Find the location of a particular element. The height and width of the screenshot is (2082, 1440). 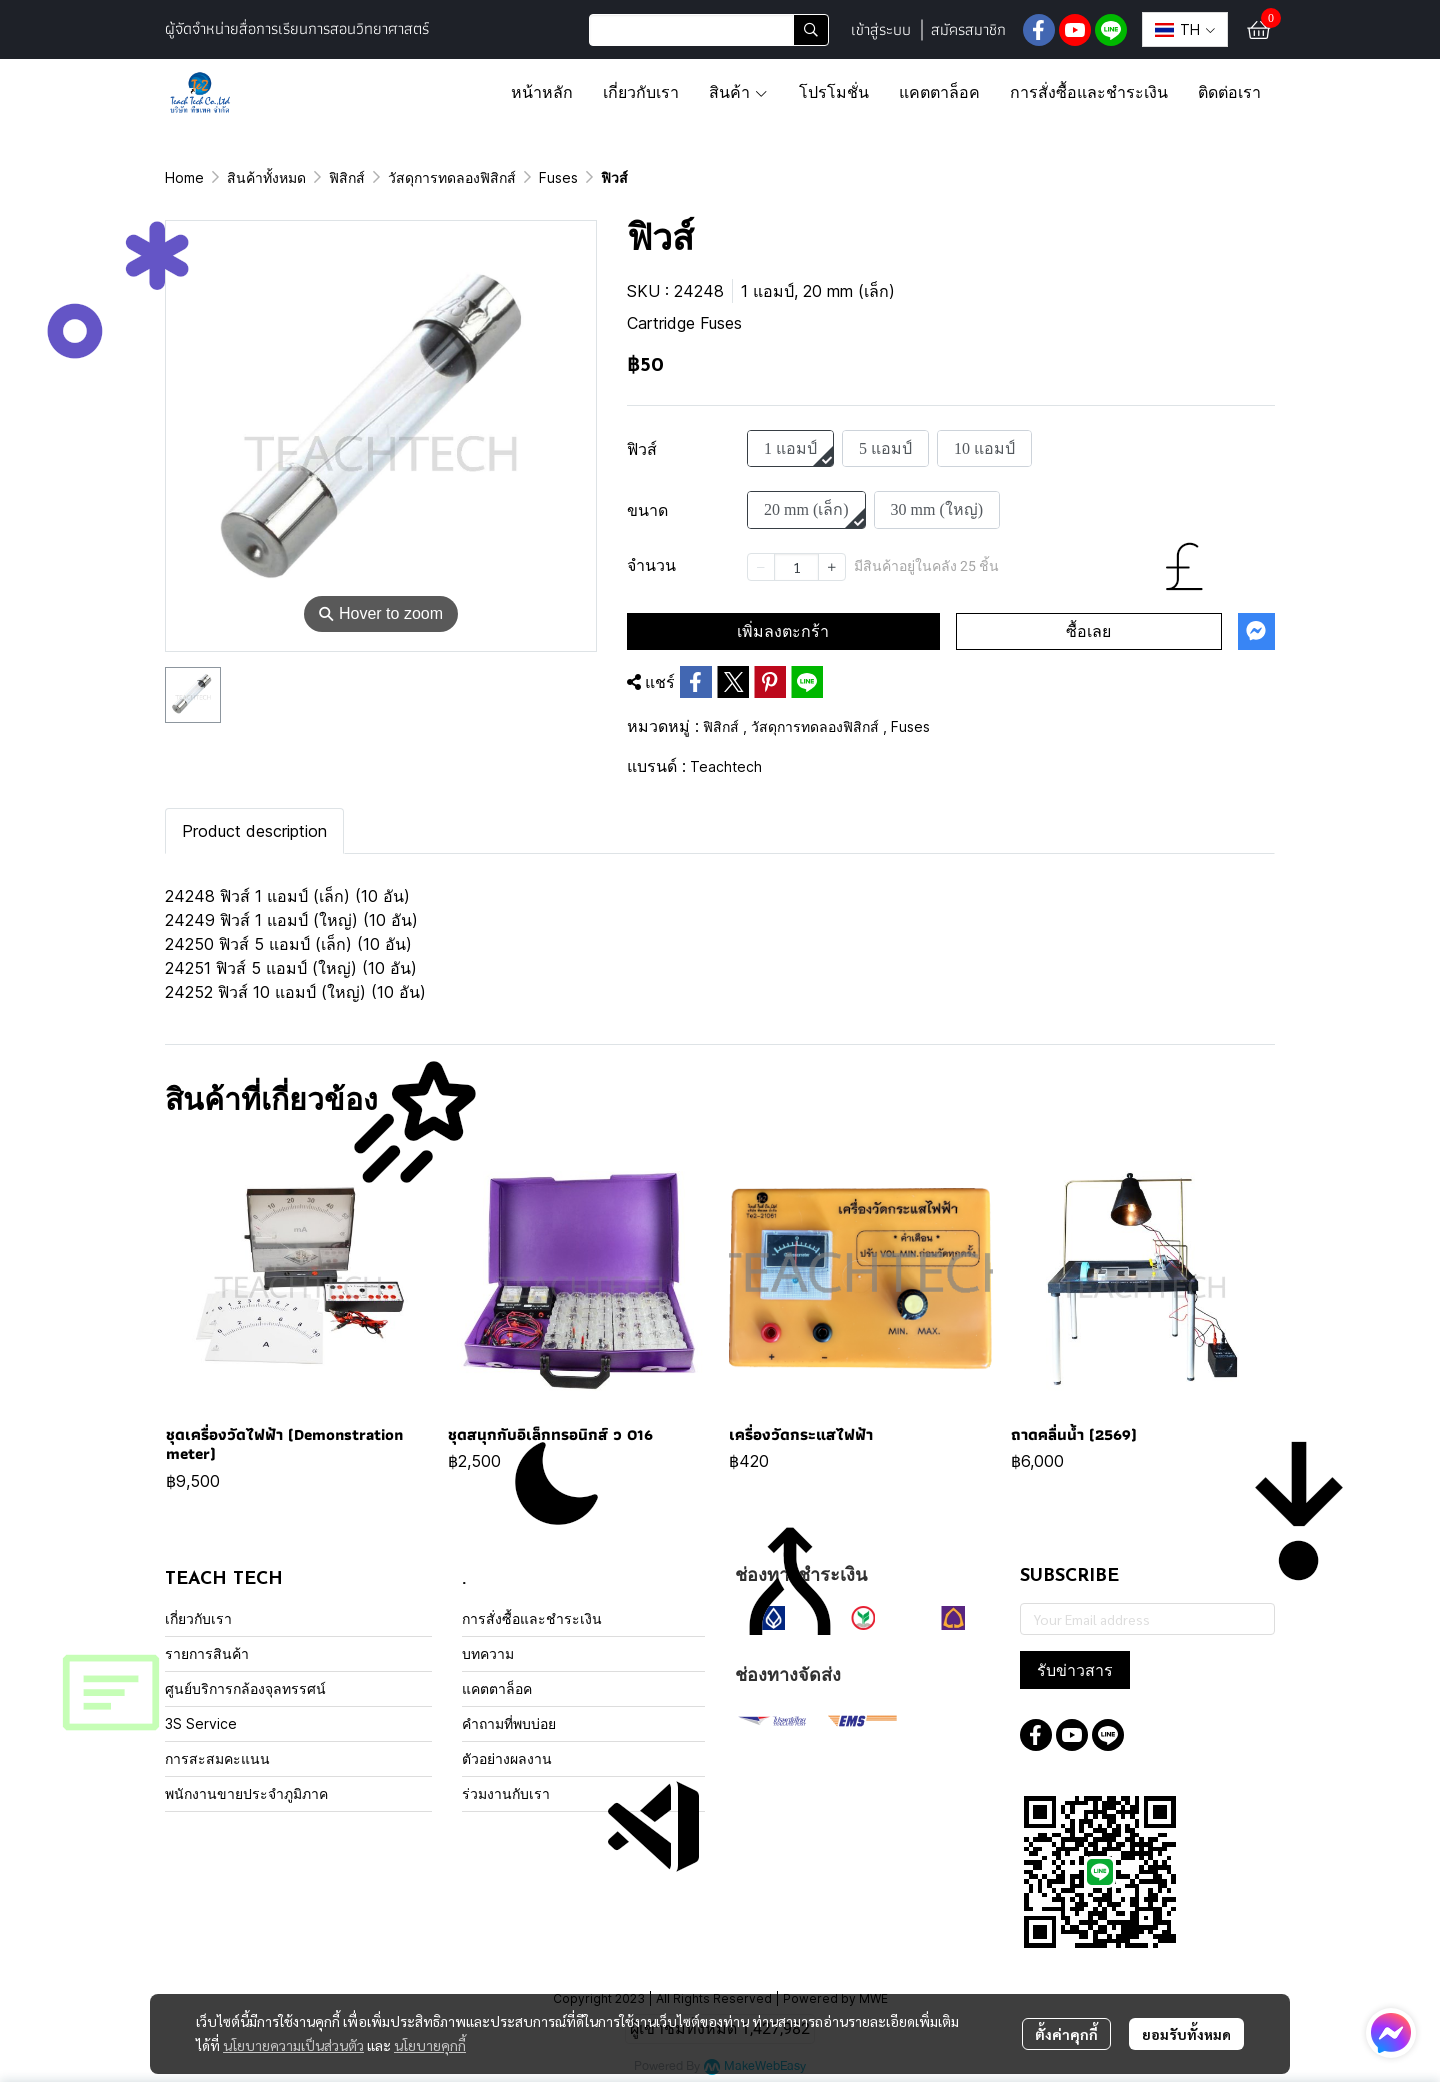

merge branches or files together is located at coordinates (790, 1577).